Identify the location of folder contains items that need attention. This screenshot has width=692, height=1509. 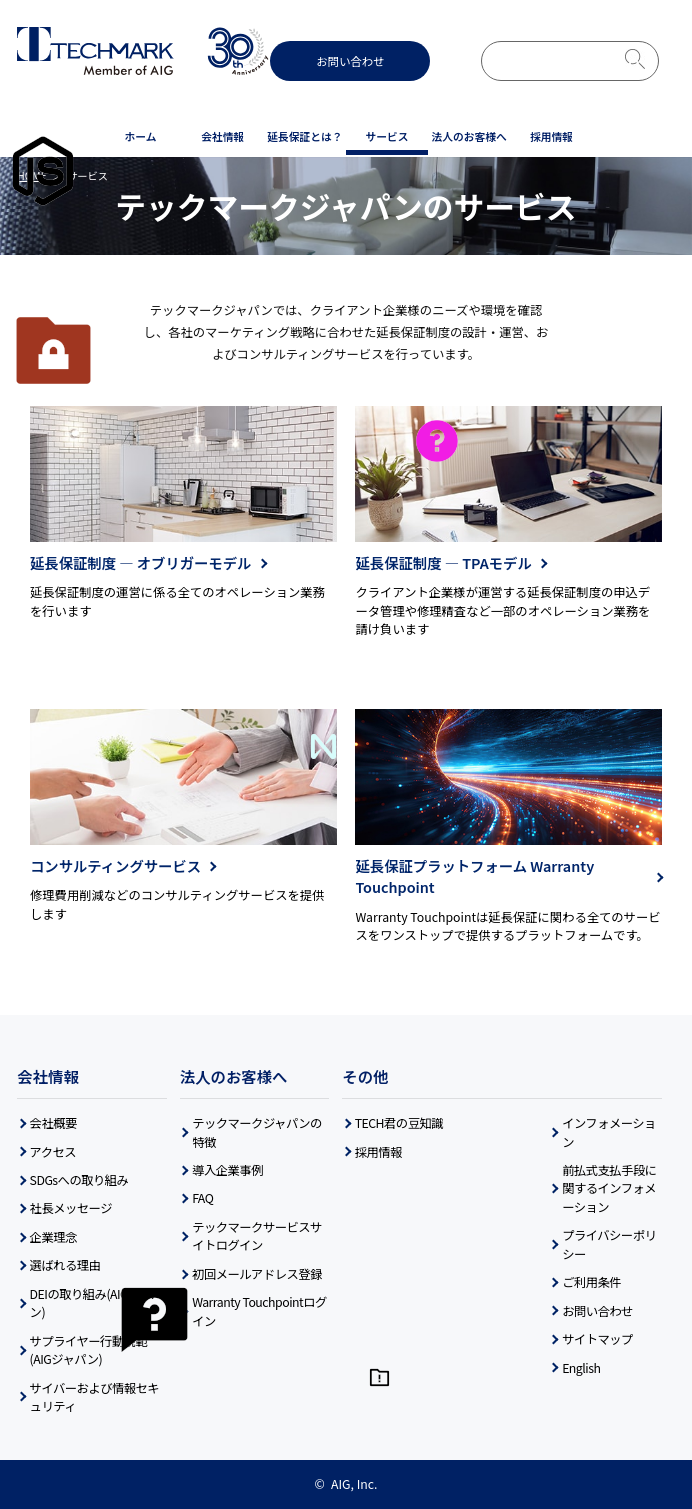
(379, 1377).